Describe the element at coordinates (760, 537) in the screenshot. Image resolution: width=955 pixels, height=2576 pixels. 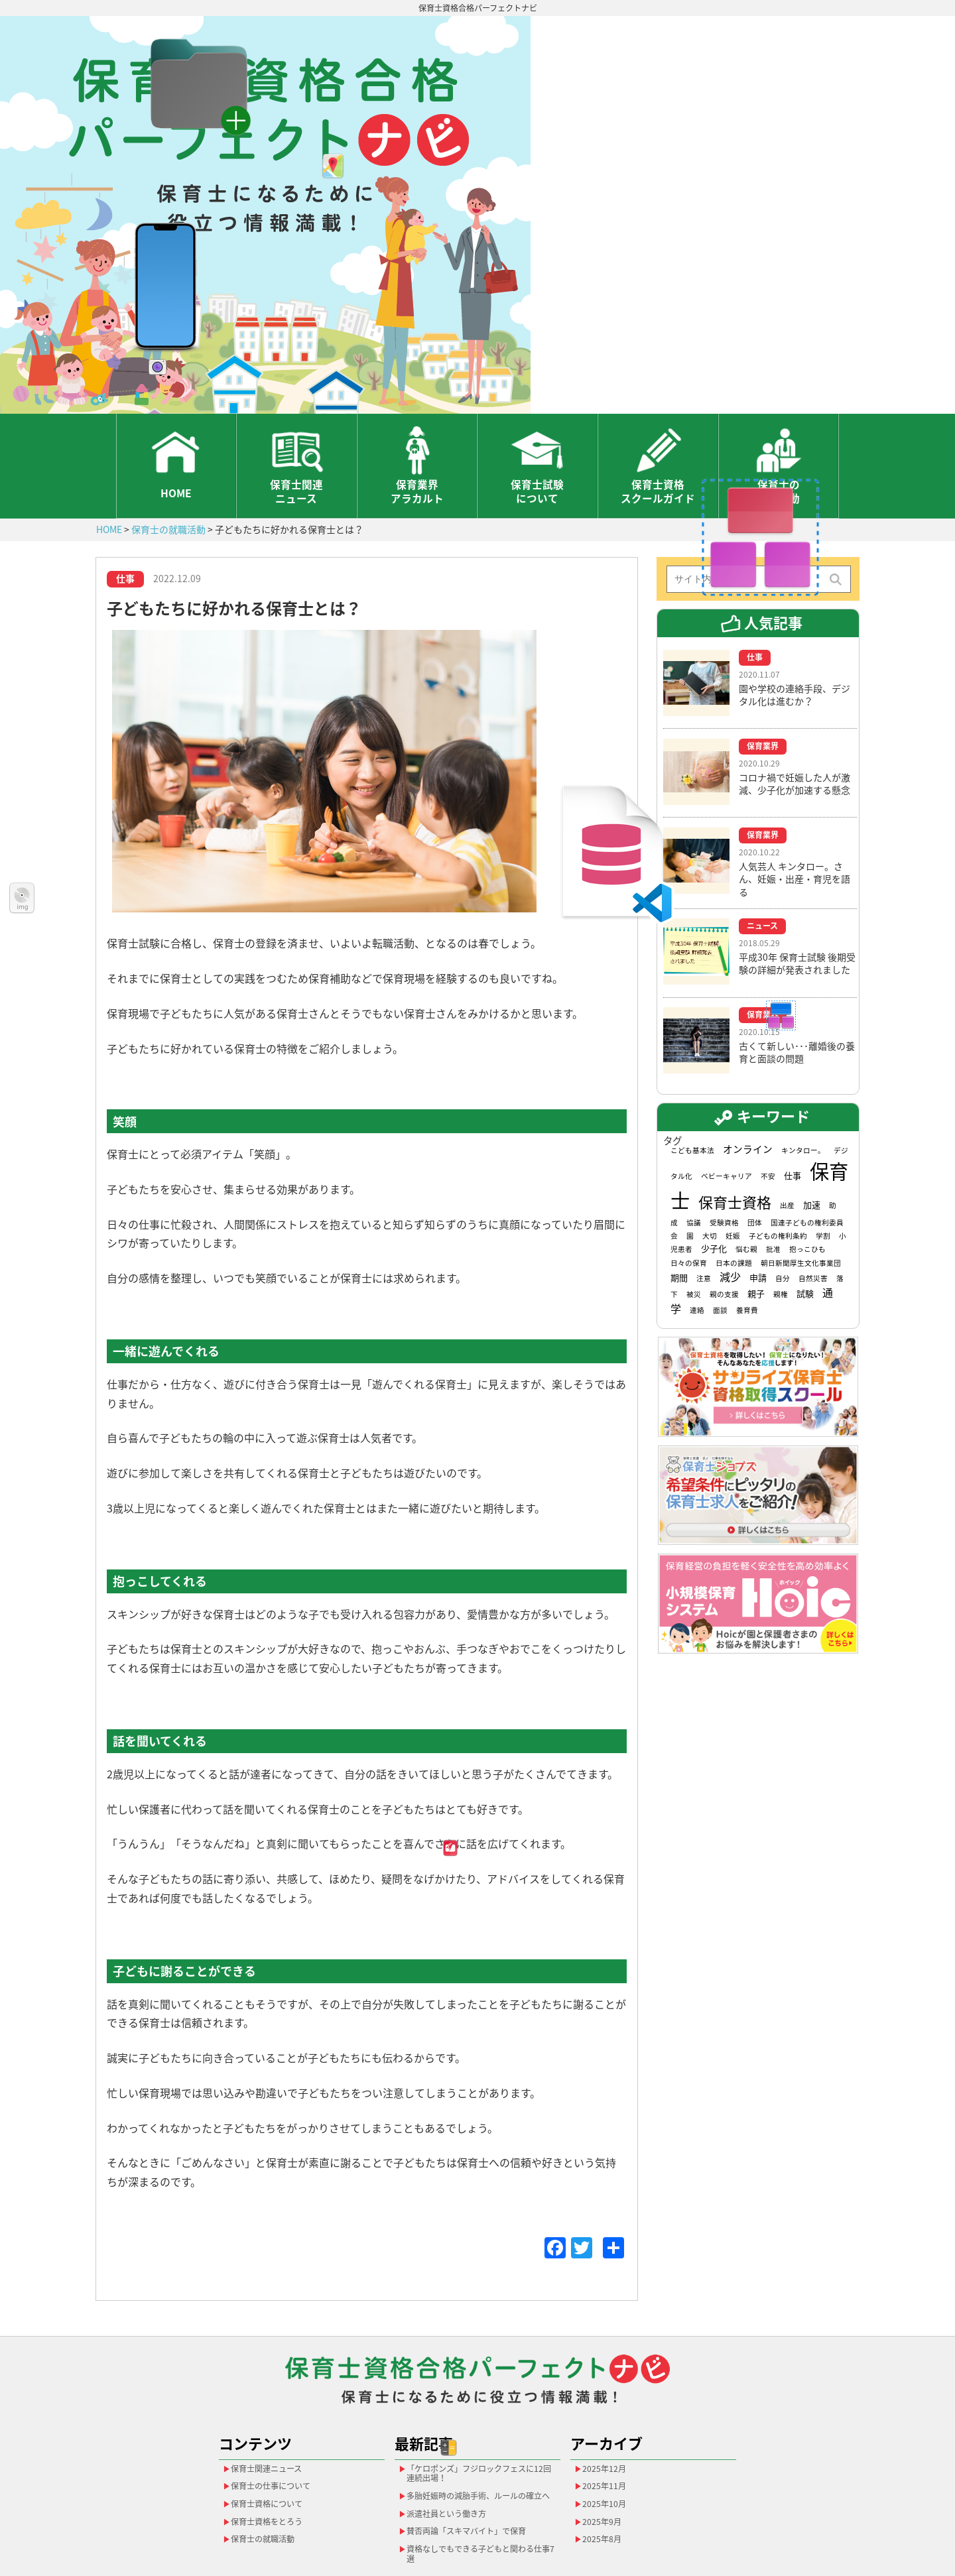
I see `select all items in the current view` at that location.